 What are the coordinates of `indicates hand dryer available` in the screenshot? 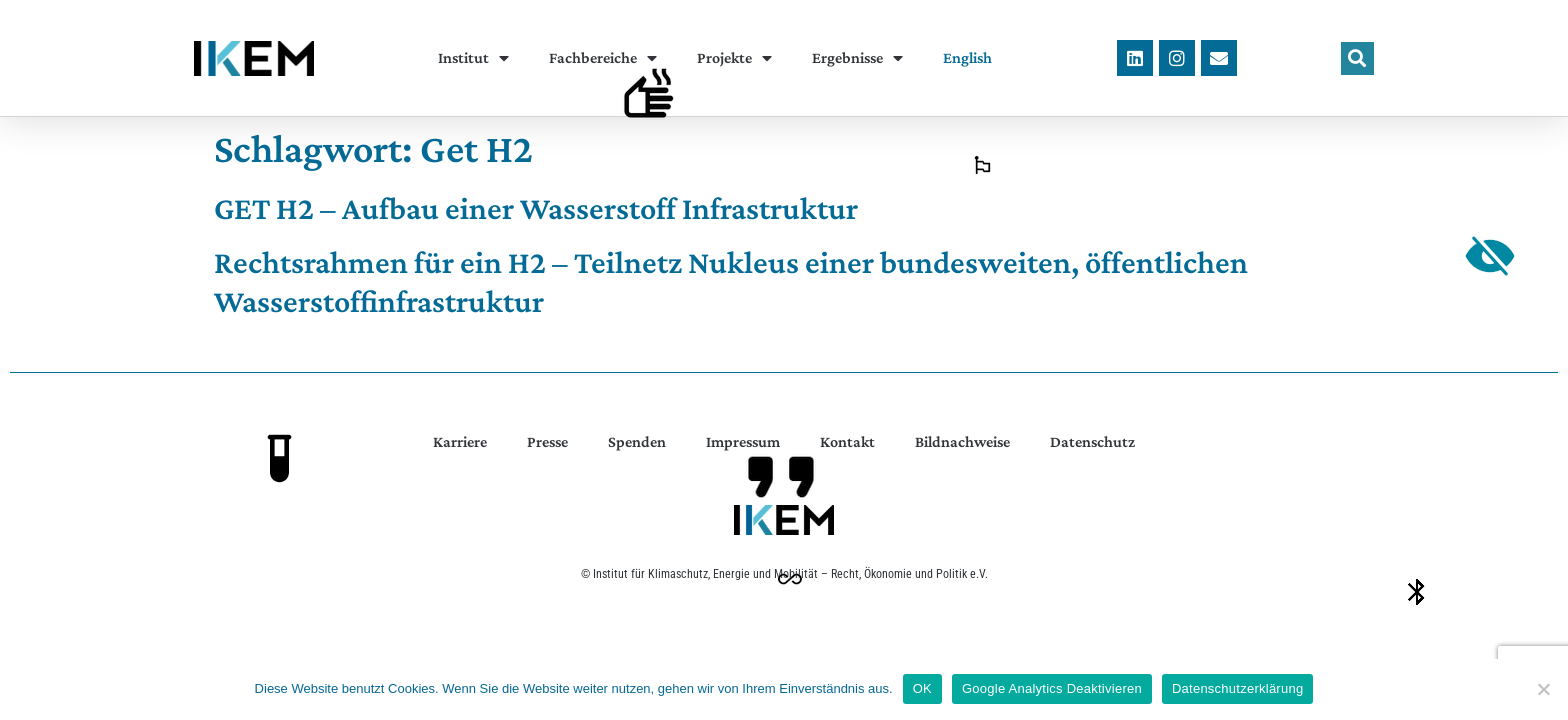 It's located at (650, 92).